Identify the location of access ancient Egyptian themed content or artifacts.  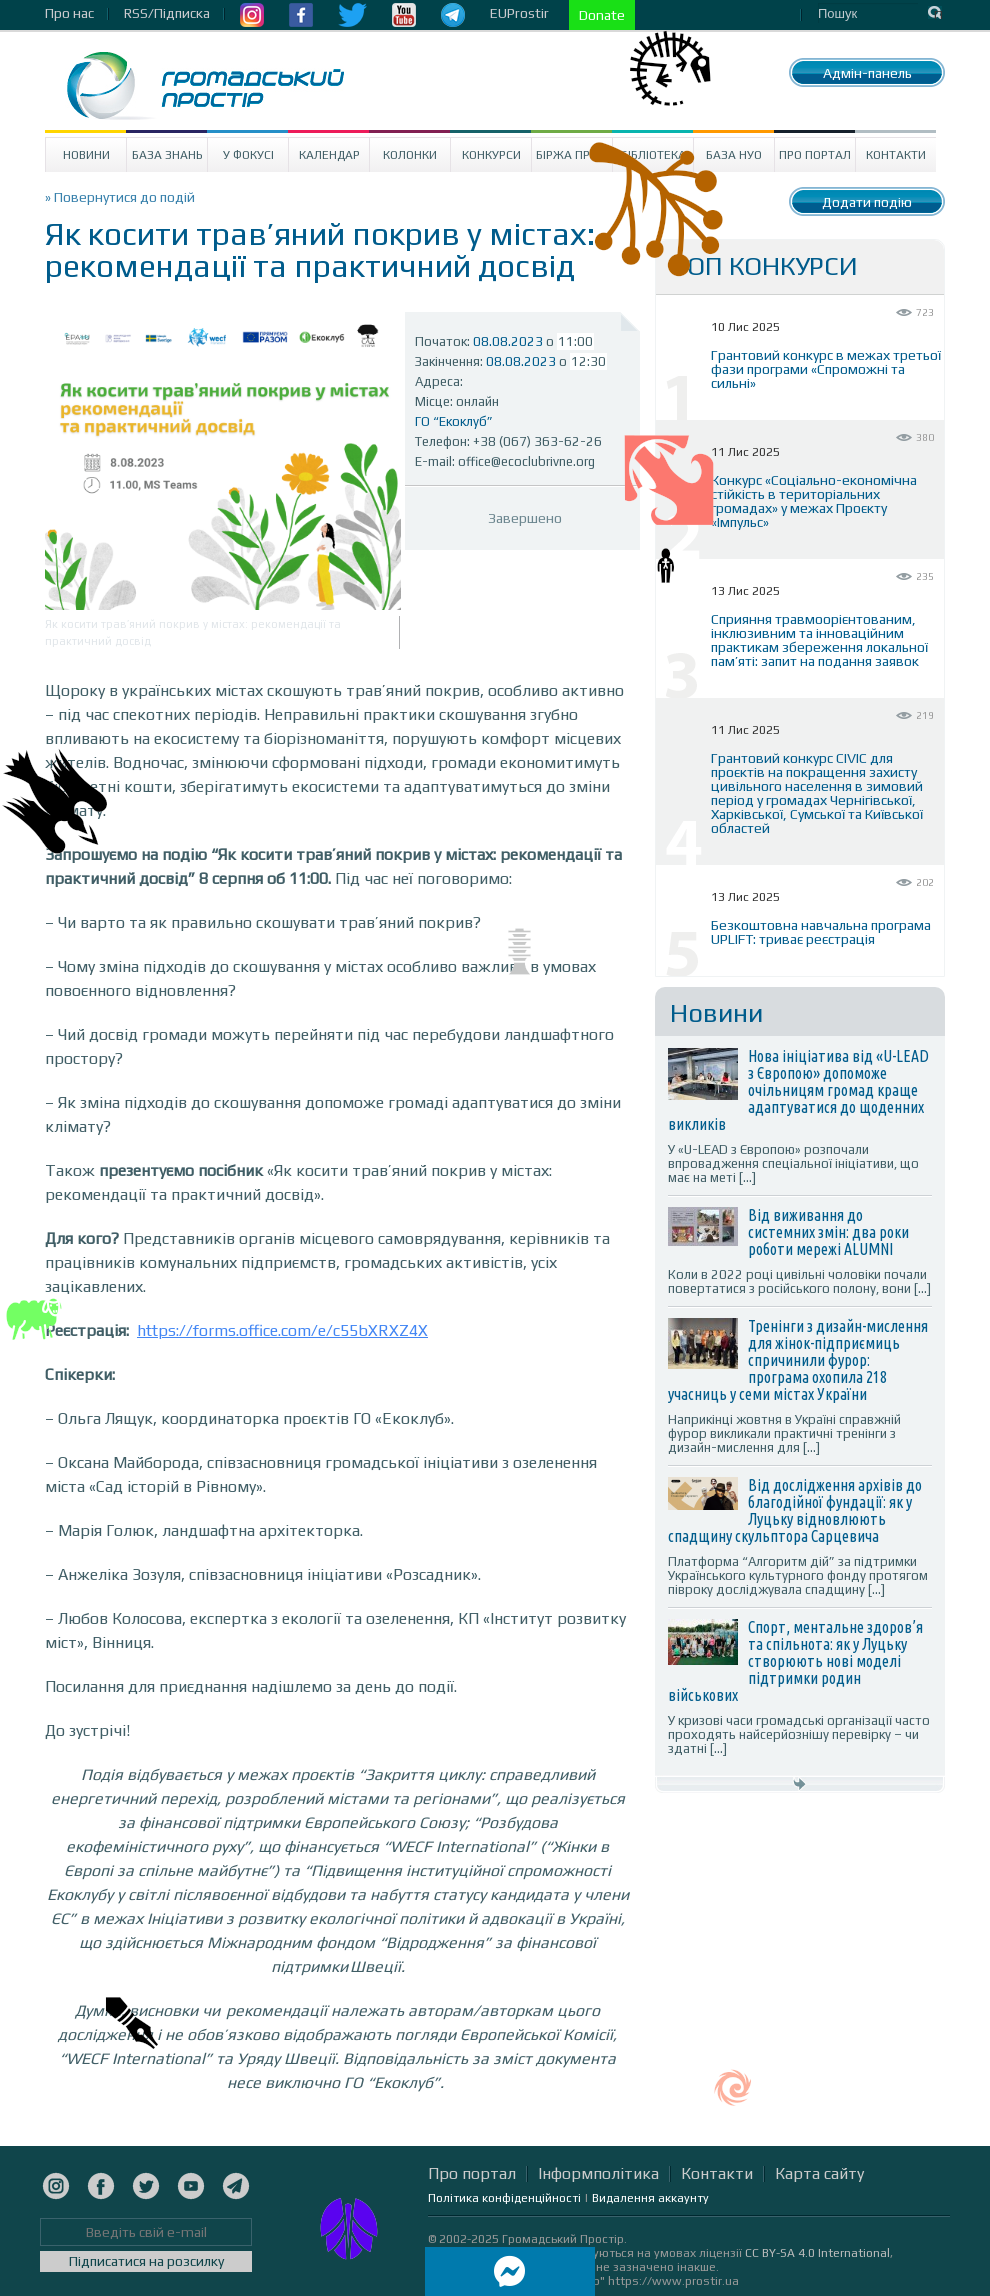
(519, 951).